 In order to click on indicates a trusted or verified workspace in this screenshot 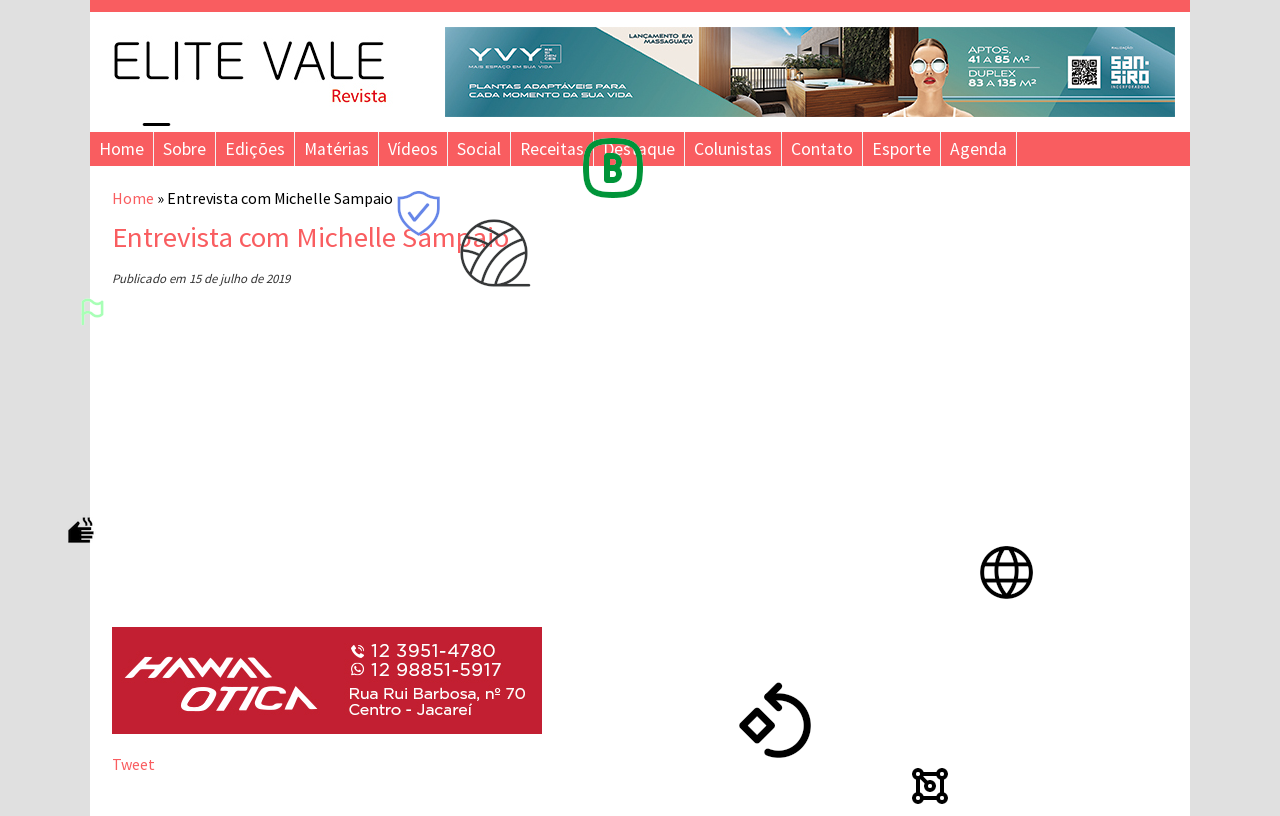, I will do `click(418, 213)`.